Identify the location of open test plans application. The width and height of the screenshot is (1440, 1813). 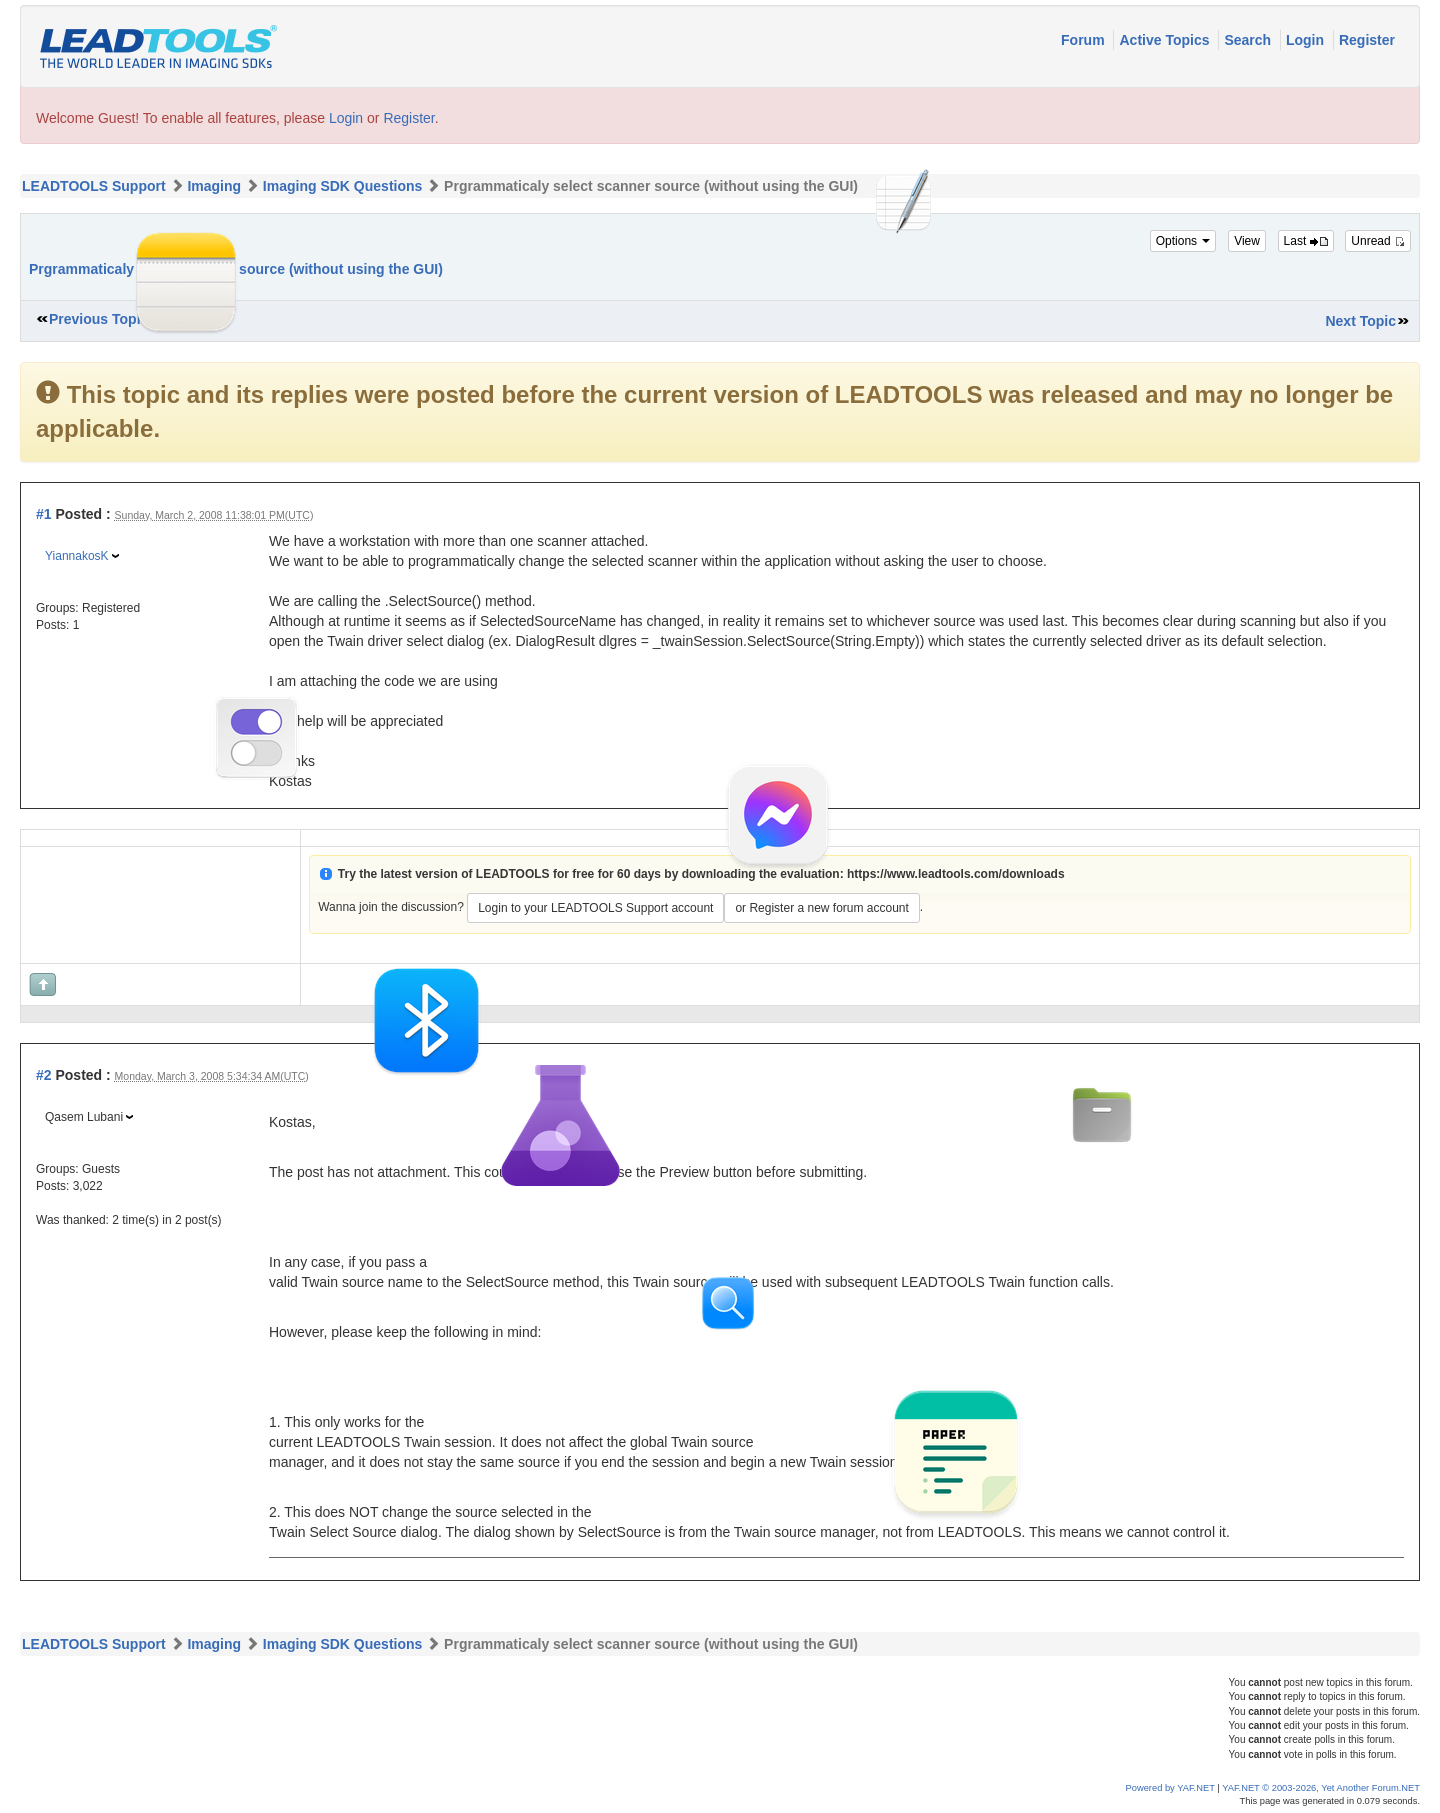
(560, 1125).